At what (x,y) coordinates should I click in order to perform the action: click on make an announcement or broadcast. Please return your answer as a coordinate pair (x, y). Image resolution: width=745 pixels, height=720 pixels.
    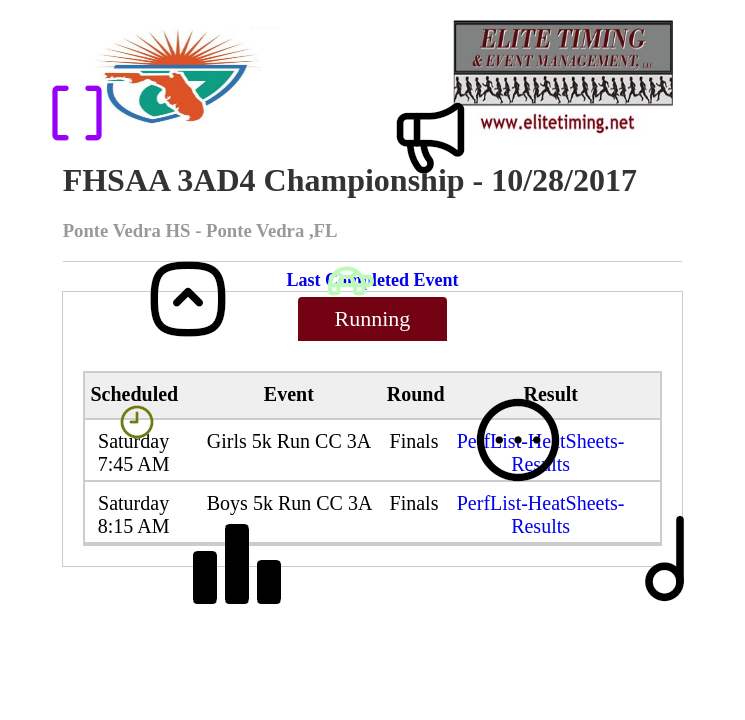
    Looking at the image, I should click on (430, 136).